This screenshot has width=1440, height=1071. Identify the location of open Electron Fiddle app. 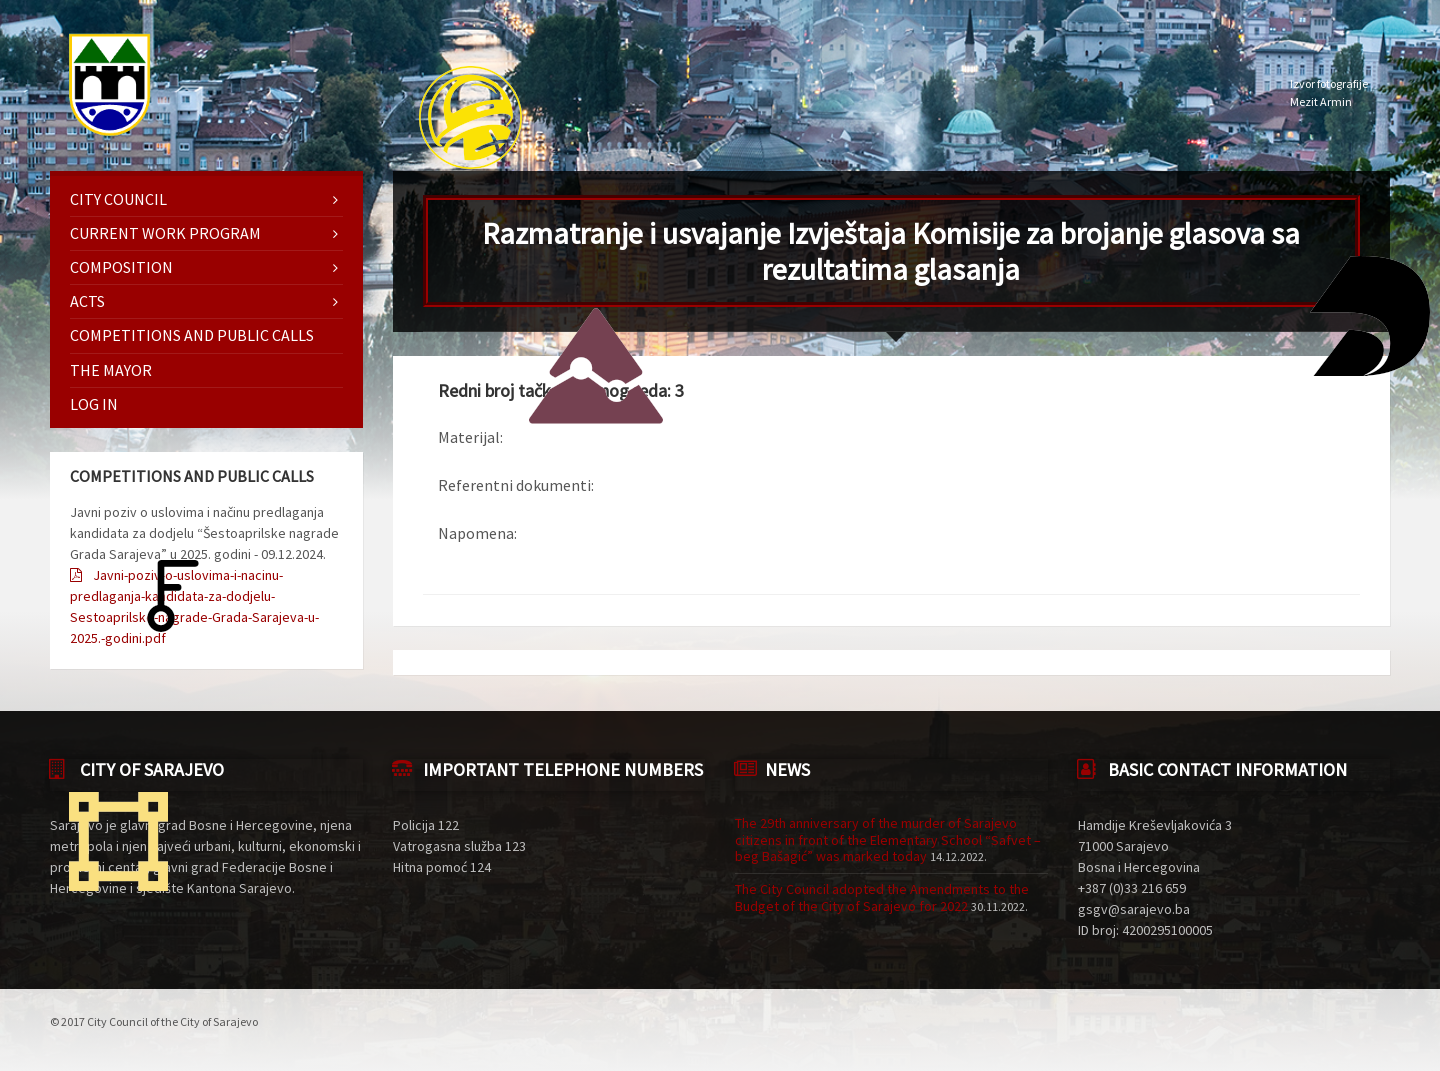
(173, 596).